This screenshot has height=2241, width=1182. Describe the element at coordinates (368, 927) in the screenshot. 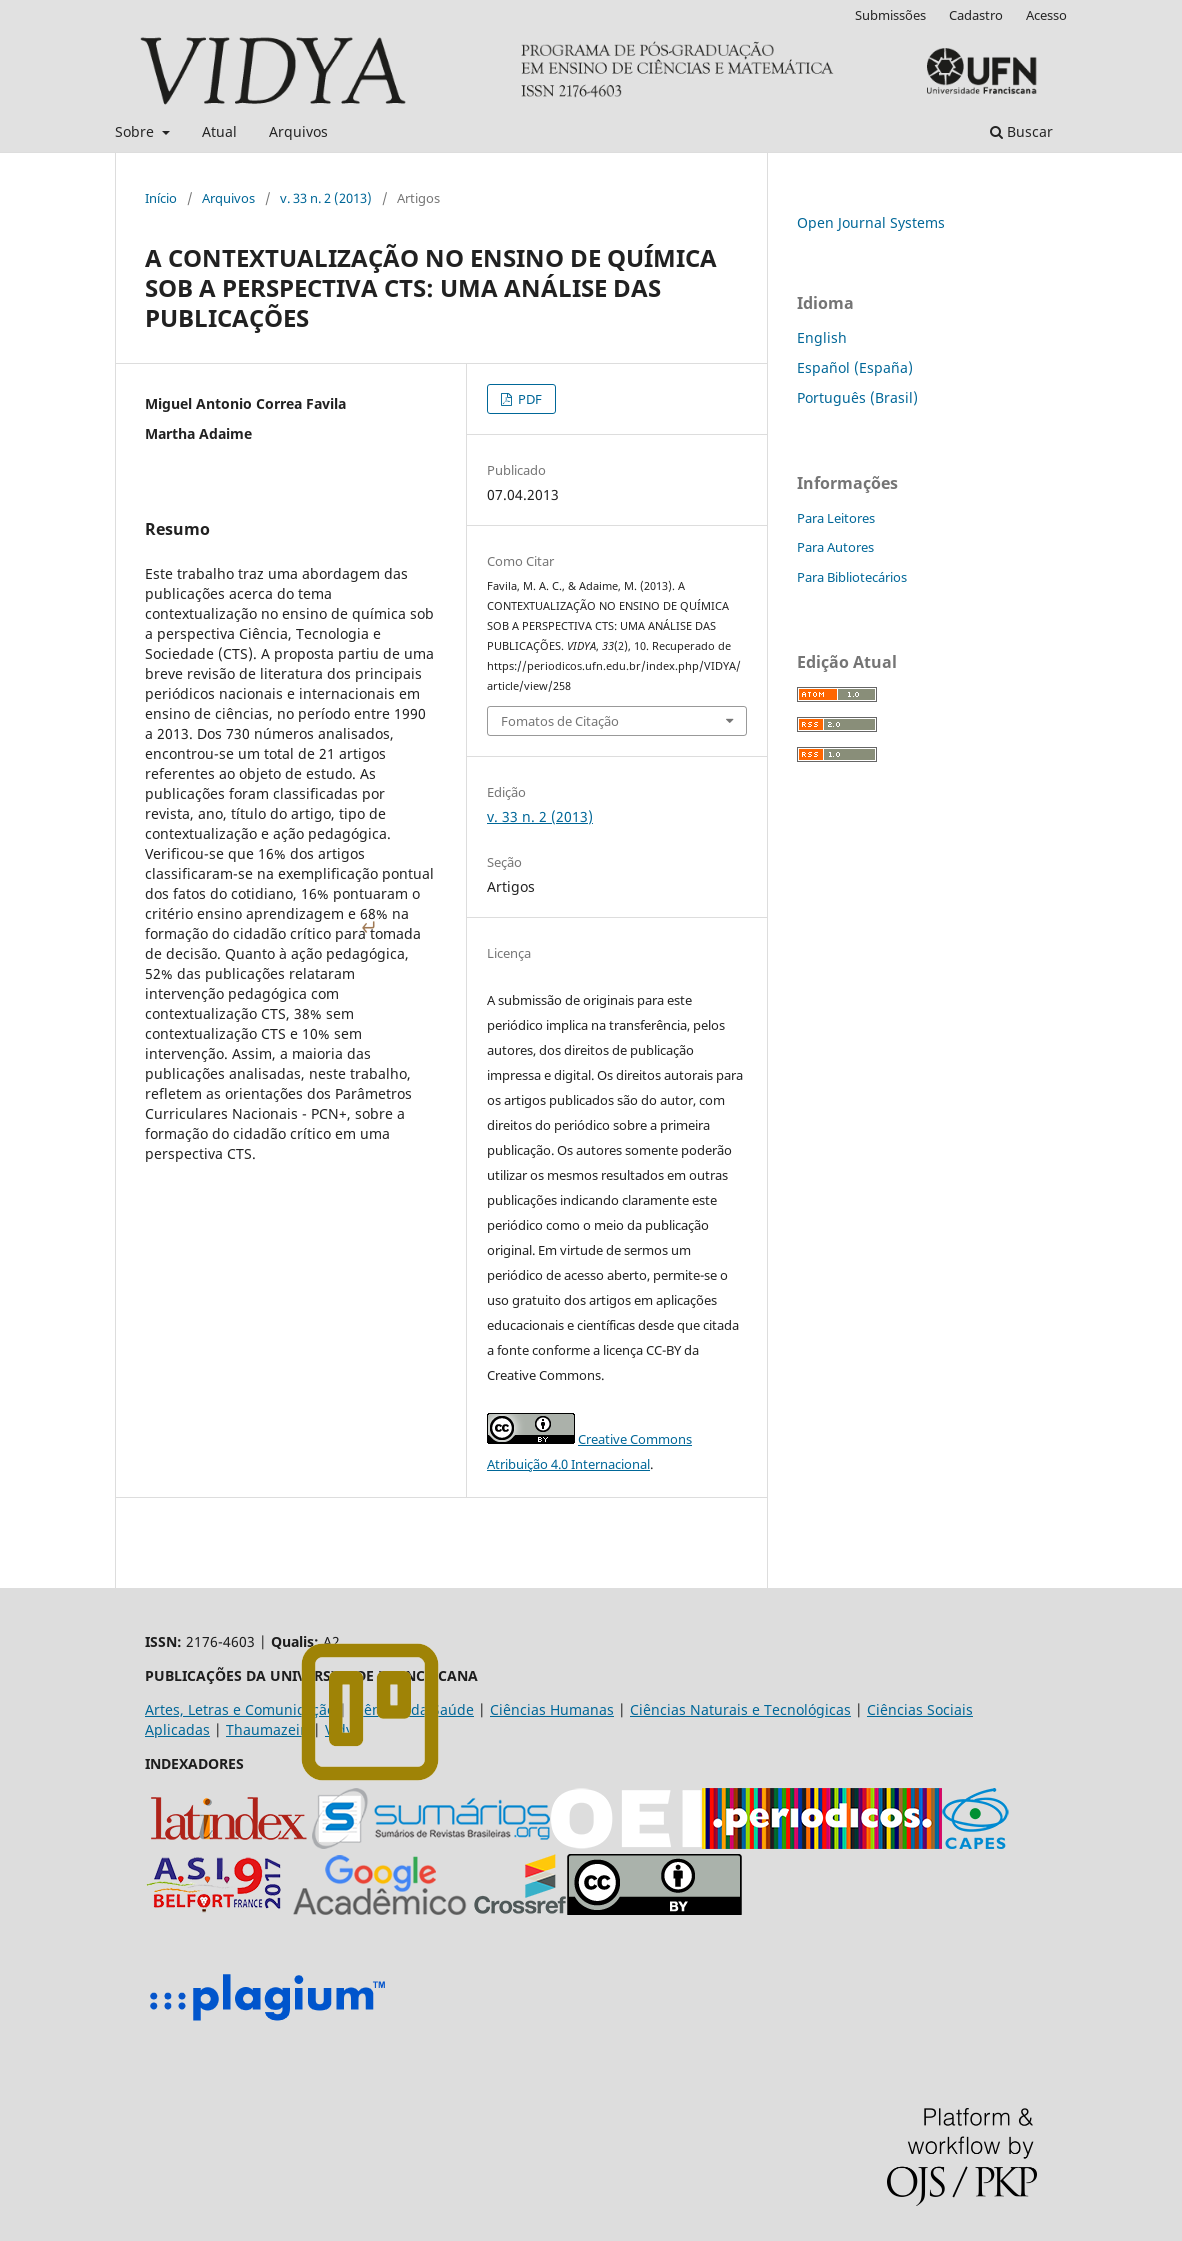

I see `return or enter key` at that location.